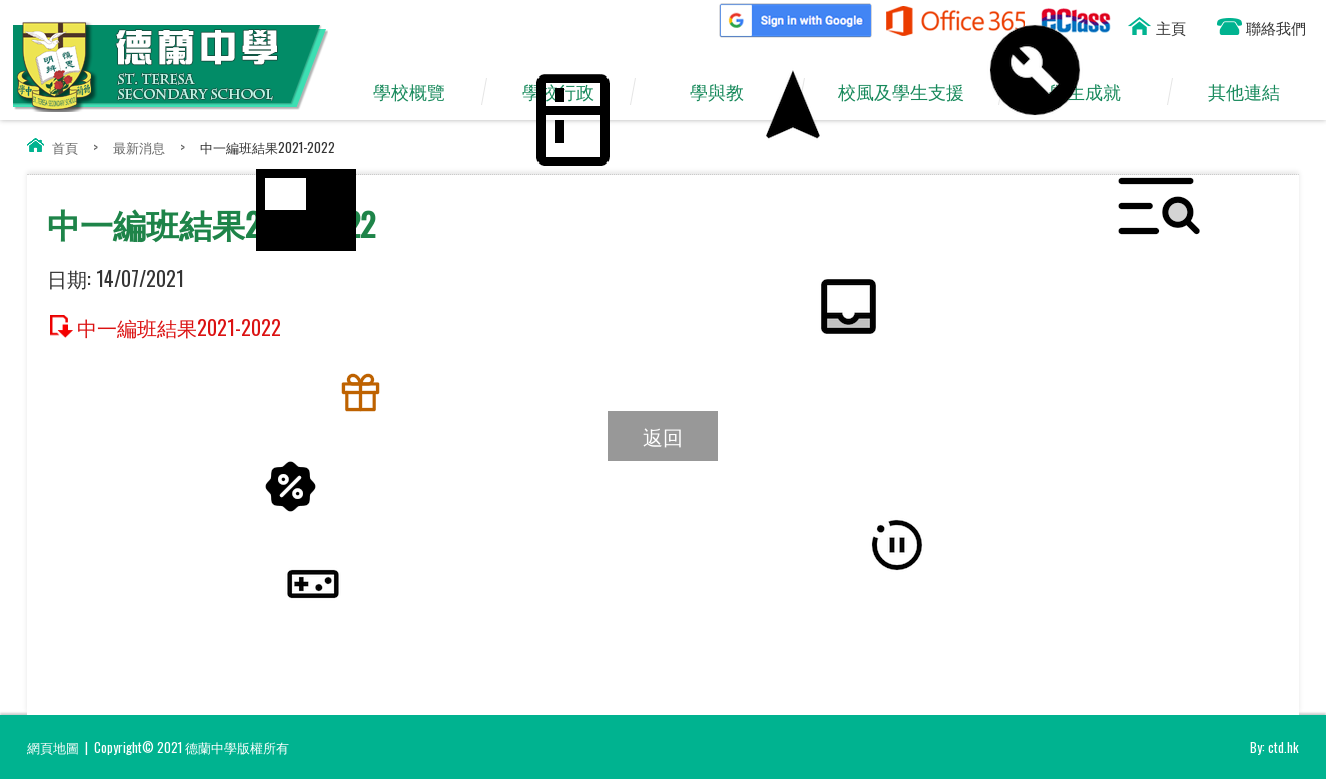  Describe the element at coordinates (306, 210) in the screenshot. I see `view featured video content` at that location.